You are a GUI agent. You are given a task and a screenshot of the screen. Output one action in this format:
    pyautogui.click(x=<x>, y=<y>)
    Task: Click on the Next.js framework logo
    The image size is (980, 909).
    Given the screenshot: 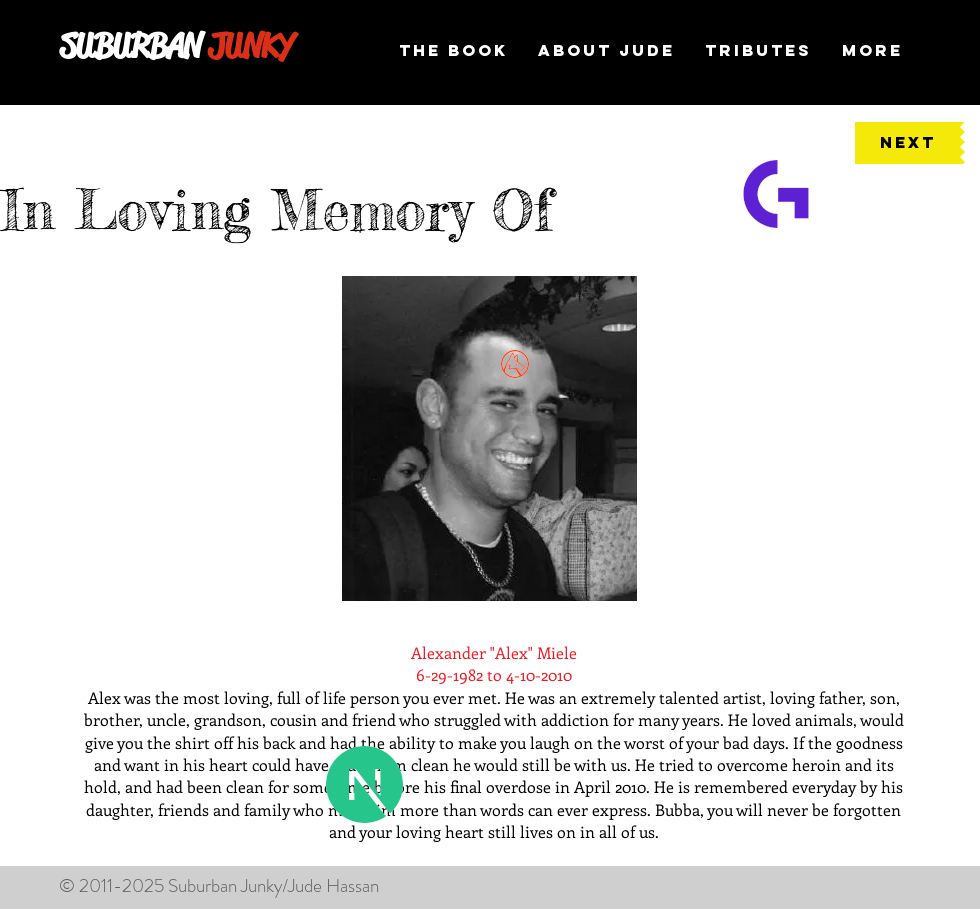 What is the action you would take?
    pyautogui.click(x=364, y=784)
    